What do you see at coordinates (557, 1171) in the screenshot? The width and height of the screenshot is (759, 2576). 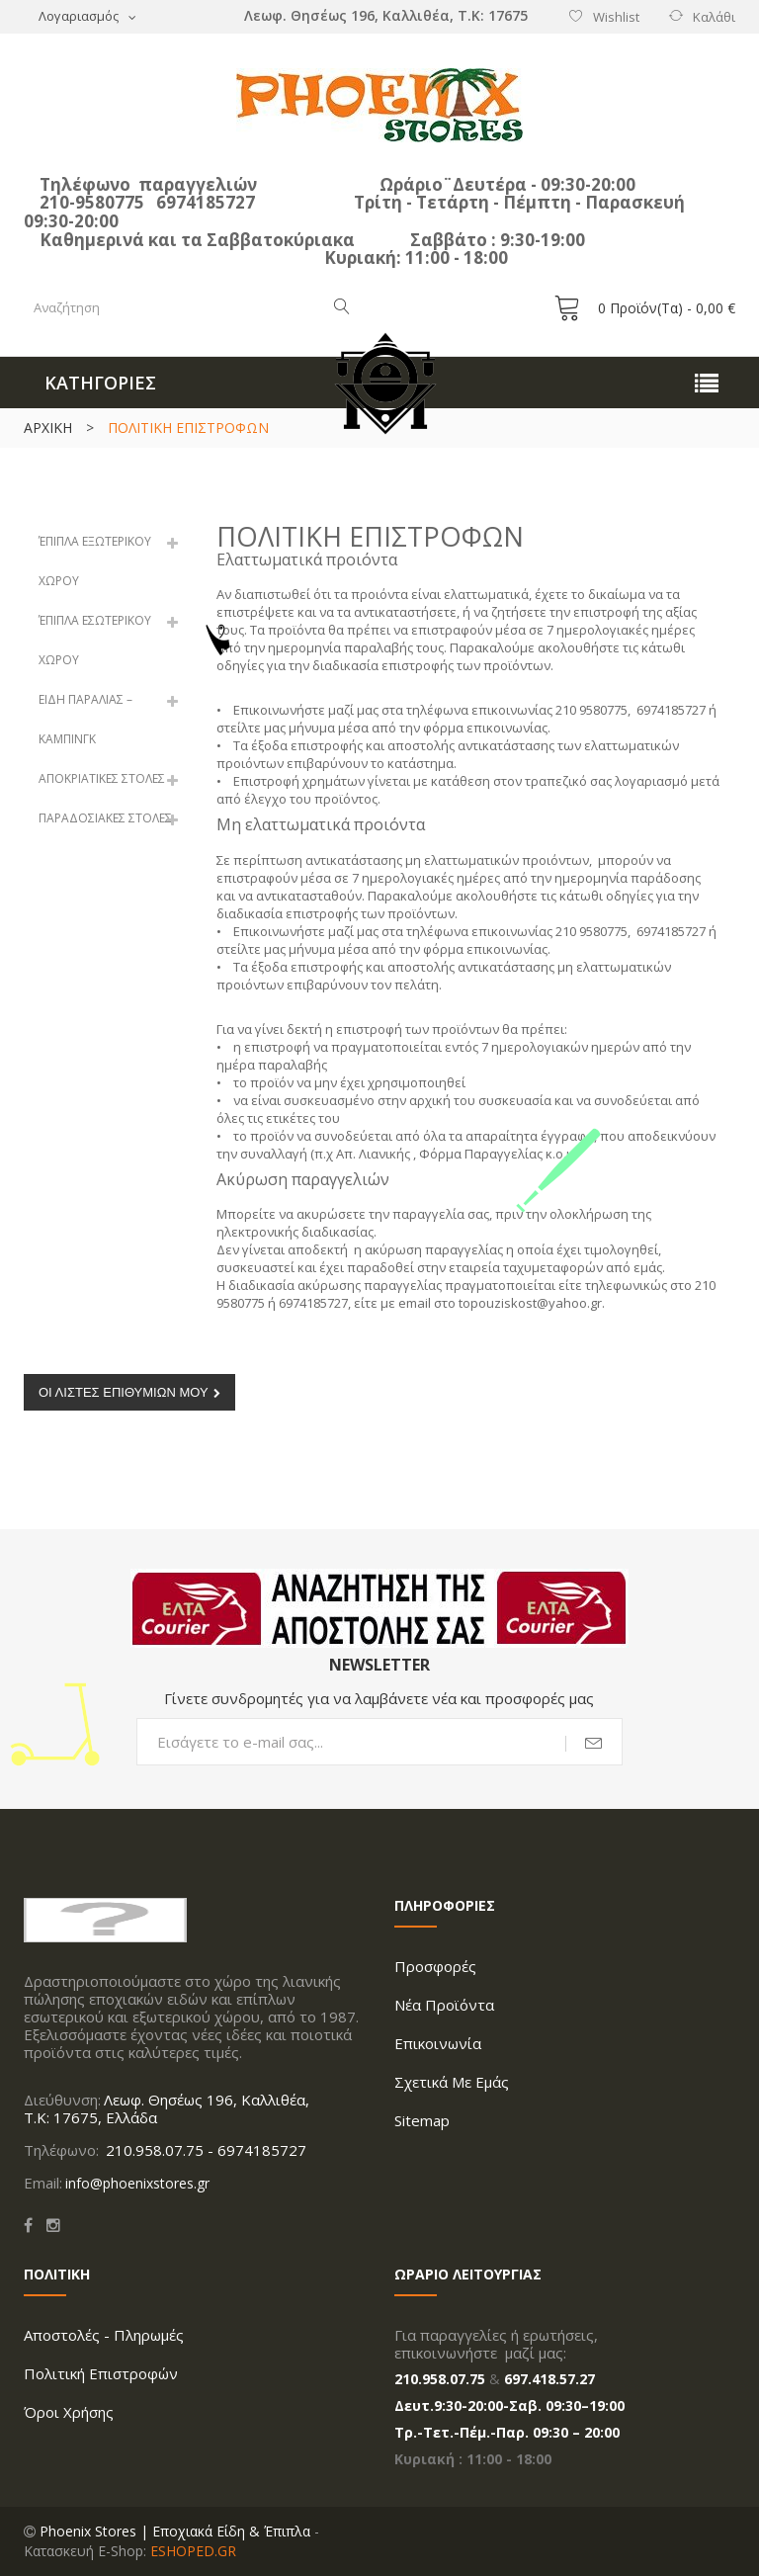 I see `access baseball or batting-related content` at bounding box center [557, 1171].